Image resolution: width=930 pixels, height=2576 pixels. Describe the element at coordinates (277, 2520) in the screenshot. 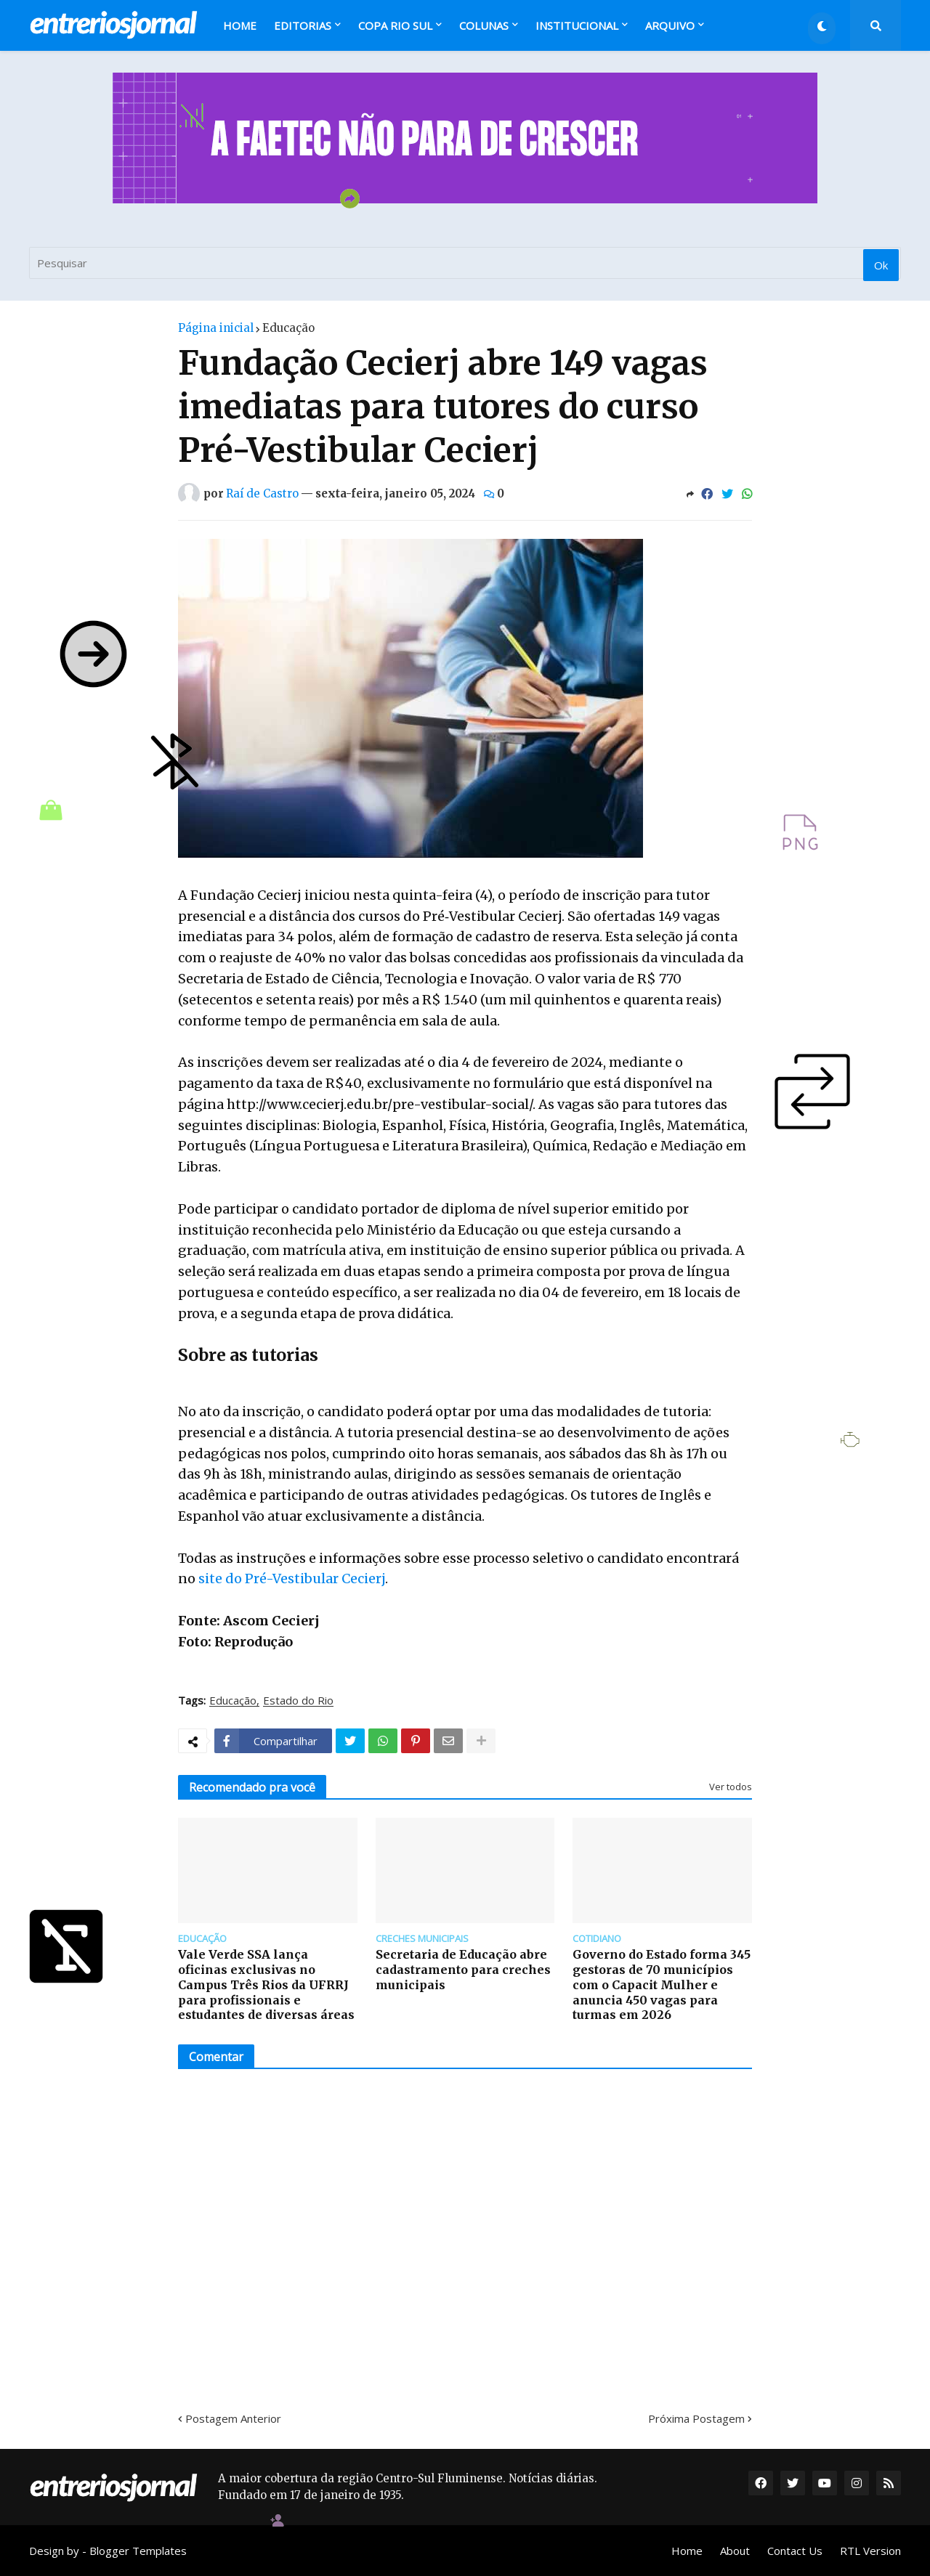

I see `add a new contact or friend` at that location.